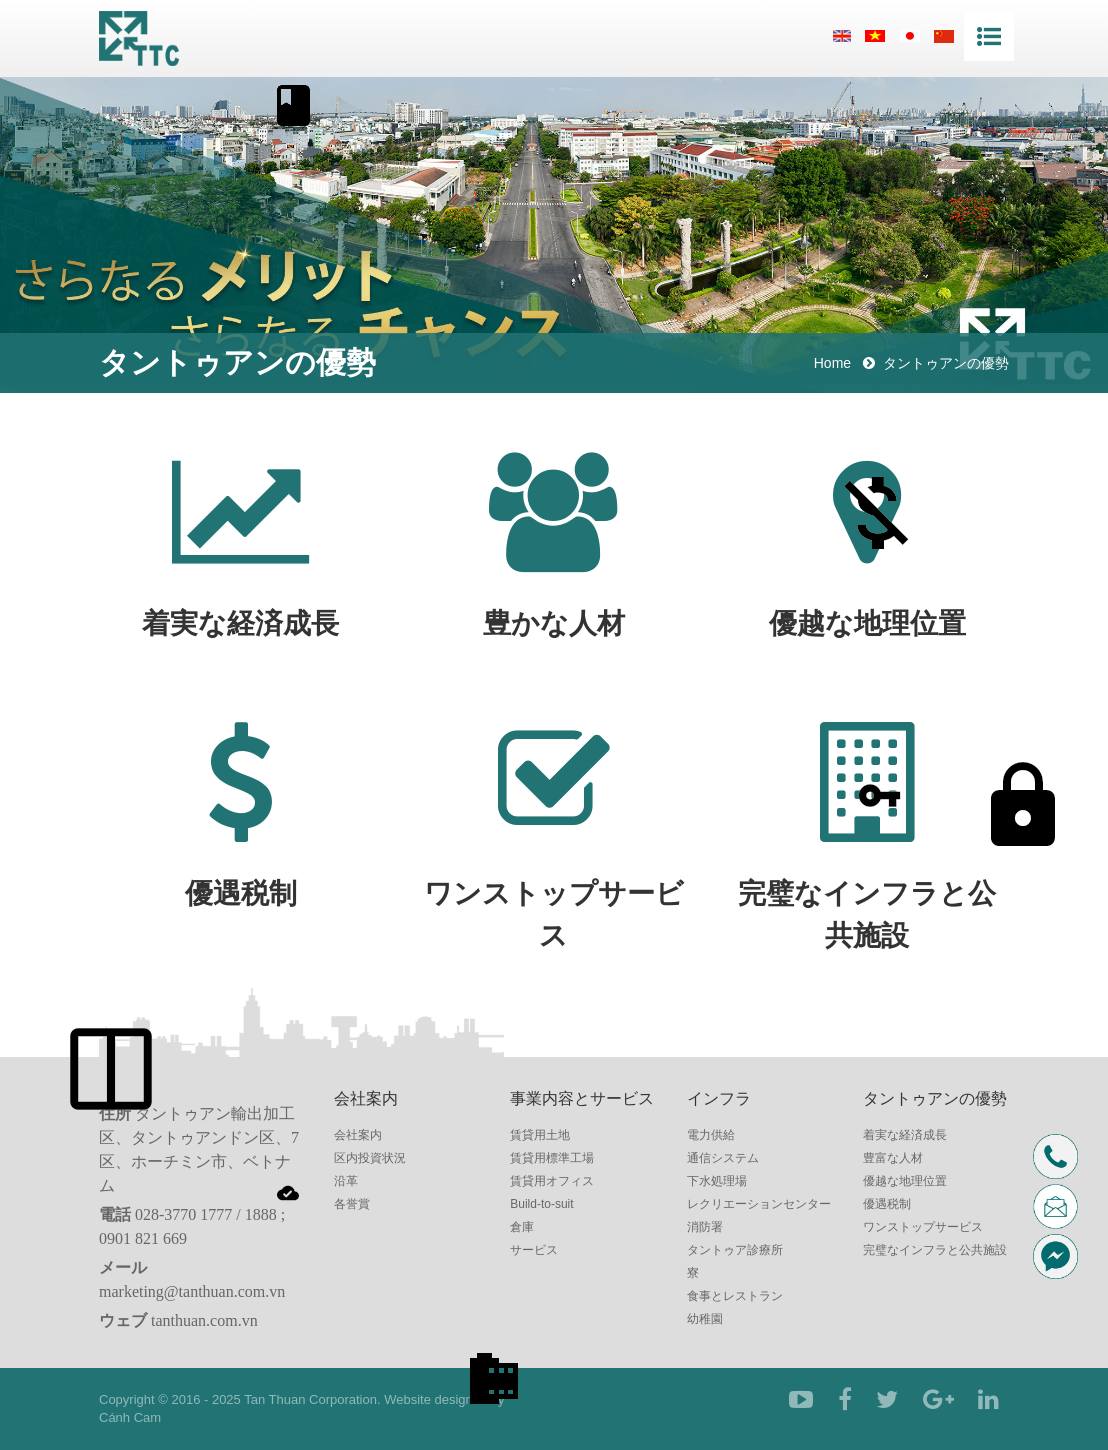 The image size is (1108, 1450). What do you see at coordinates (494, 1380) in the screenshot?
I see `access camera roll or photo gallery` at bounding box center [494, 1380].